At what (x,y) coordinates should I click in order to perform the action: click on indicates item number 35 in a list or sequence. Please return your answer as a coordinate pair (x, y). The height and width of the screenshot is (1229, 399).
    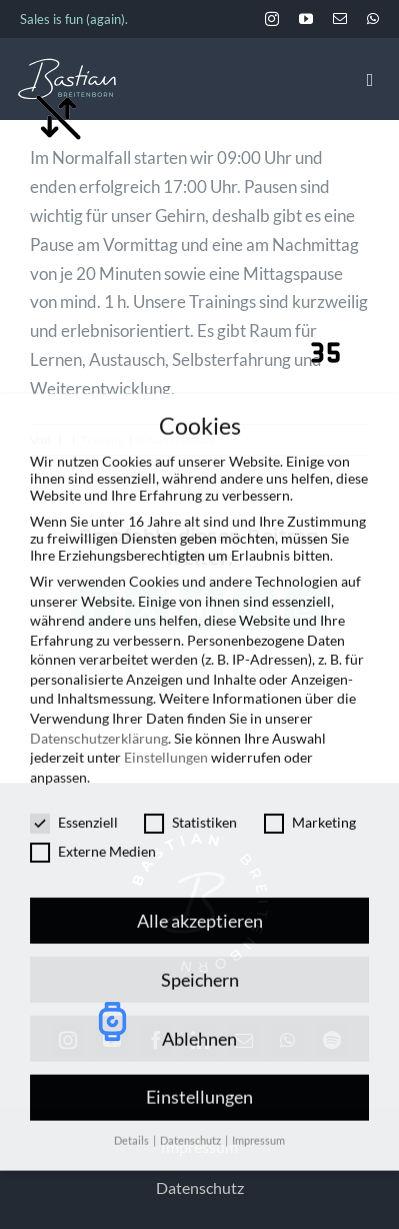
    Looking at the image, I should click on (325, 352).